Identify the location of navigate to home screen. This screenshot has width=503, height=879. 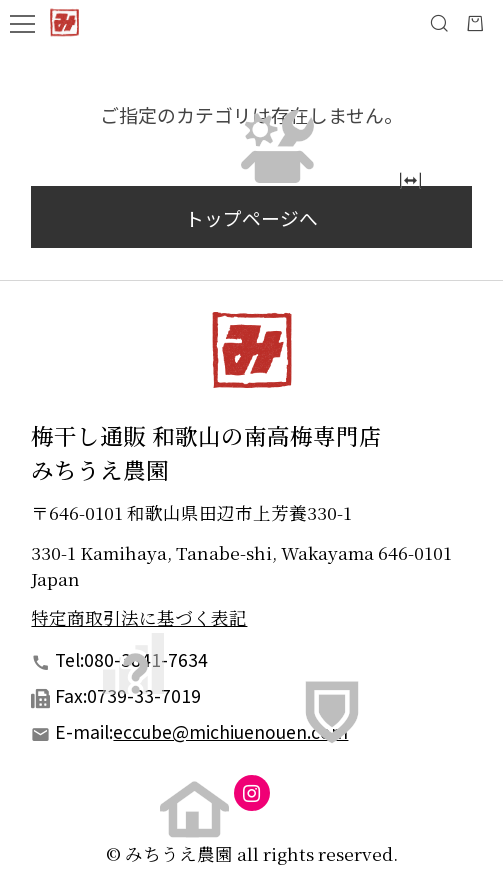
(194, 811).